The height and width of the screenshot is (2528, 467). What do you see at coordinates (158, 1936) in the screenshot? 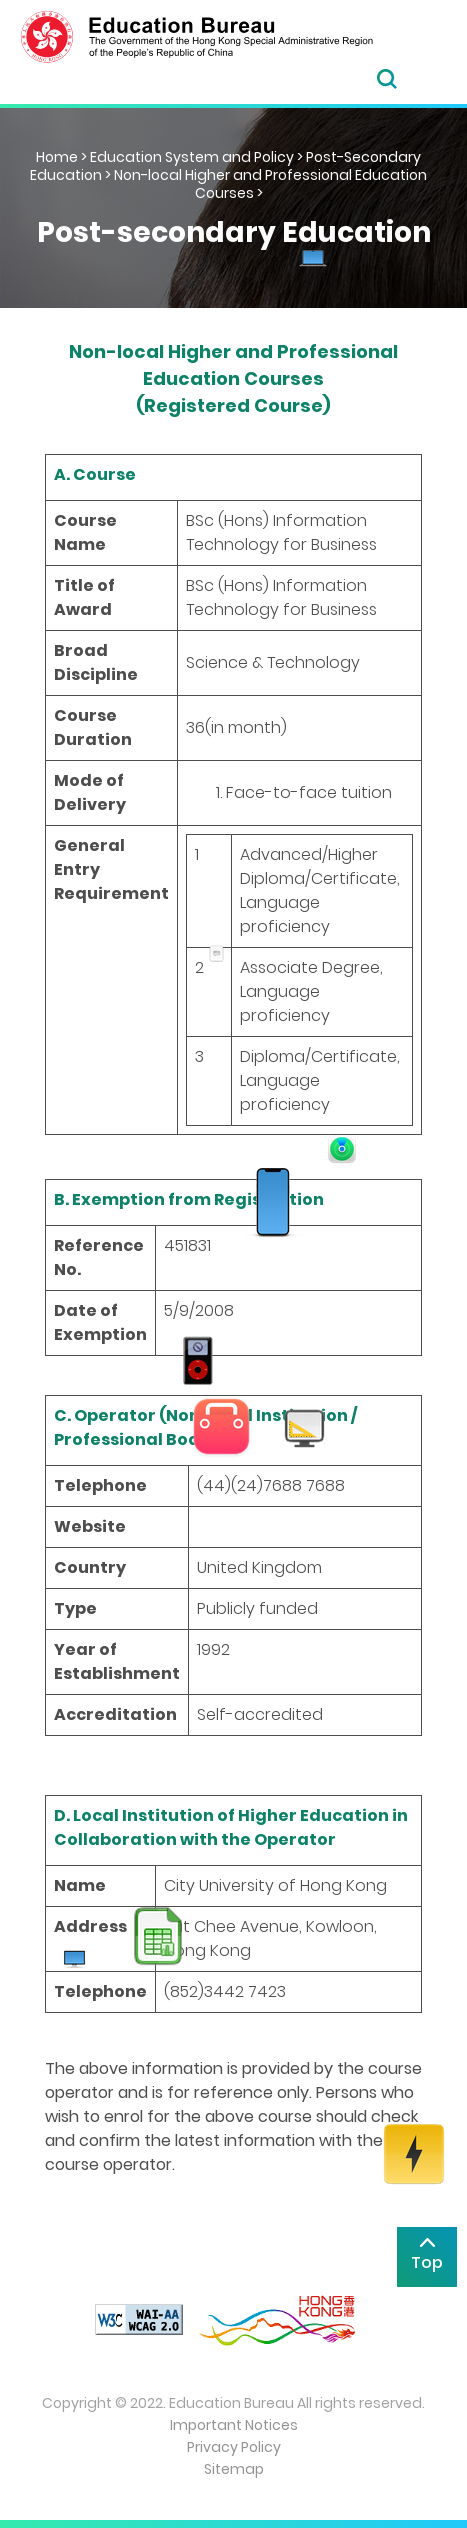
I see `open a libreoffice calc spreadsheet file` at bounding box center [158, 1936].